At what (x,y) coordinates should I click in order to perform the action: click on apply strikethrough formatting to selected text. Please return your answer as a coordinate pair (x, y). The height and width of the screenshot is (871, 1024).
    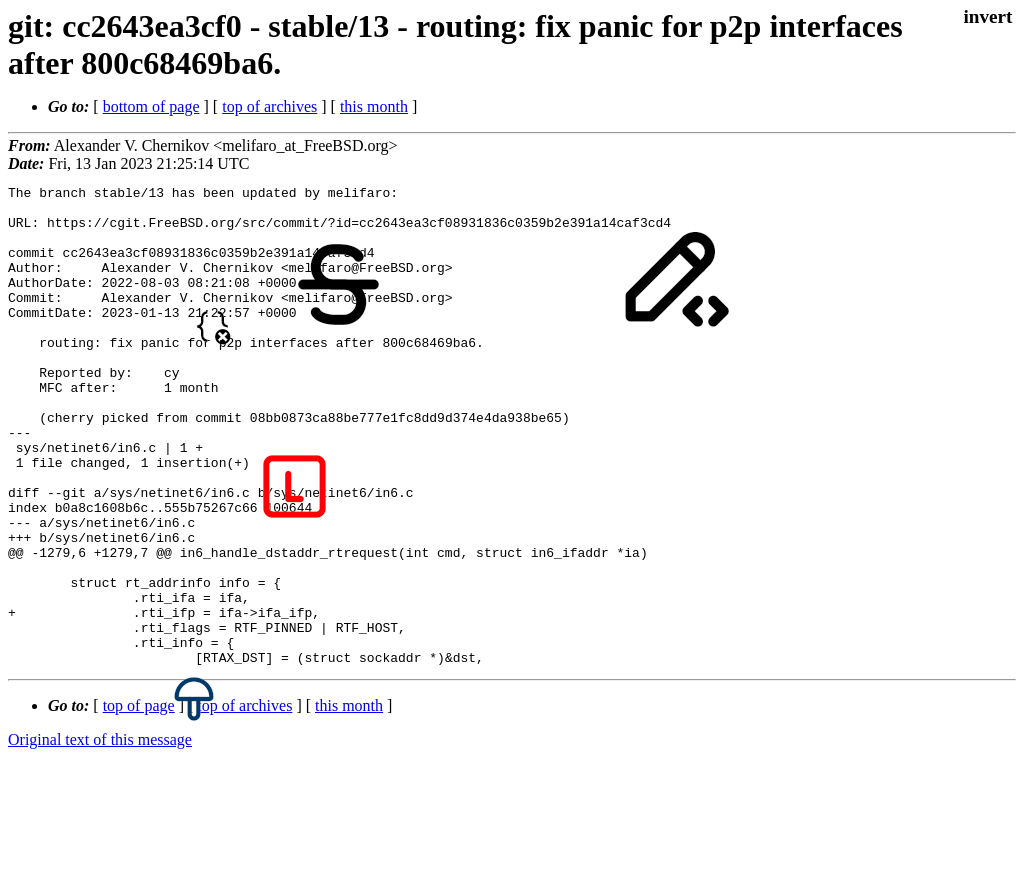
    Looking at the image, I should click on (338, 284).